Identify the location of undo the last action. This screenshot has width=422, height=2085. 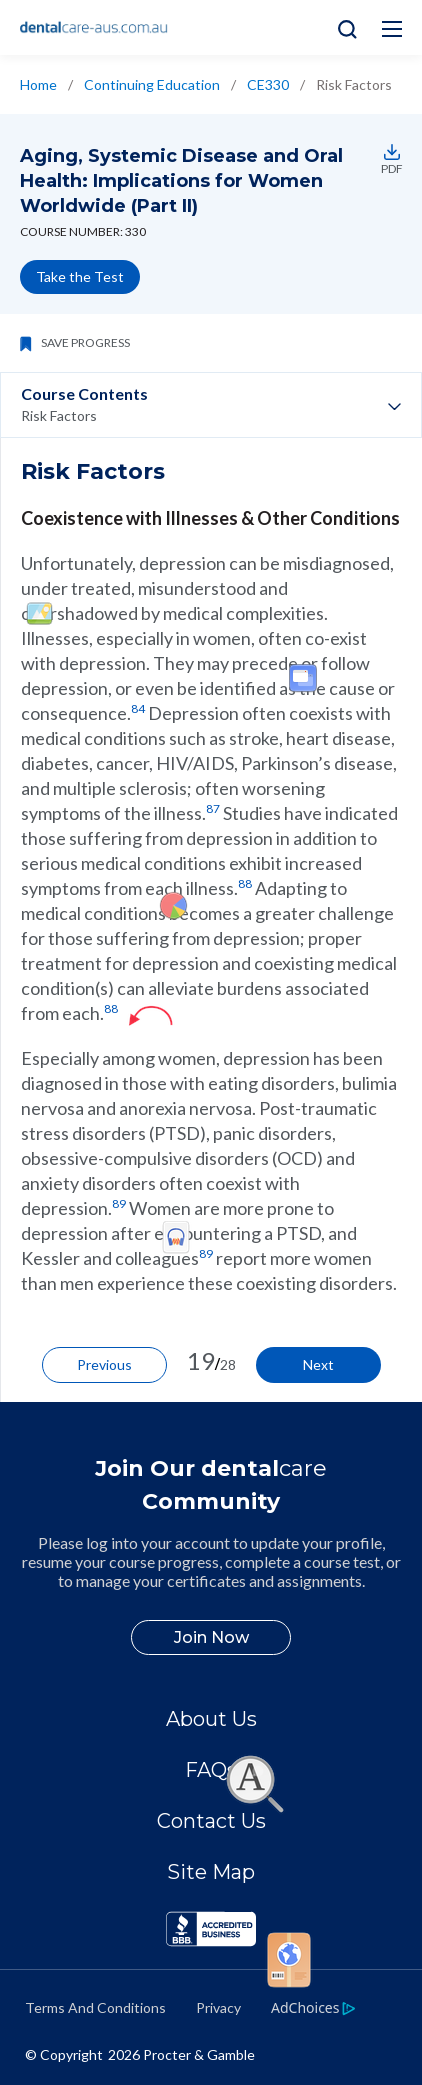
(150, 1015).